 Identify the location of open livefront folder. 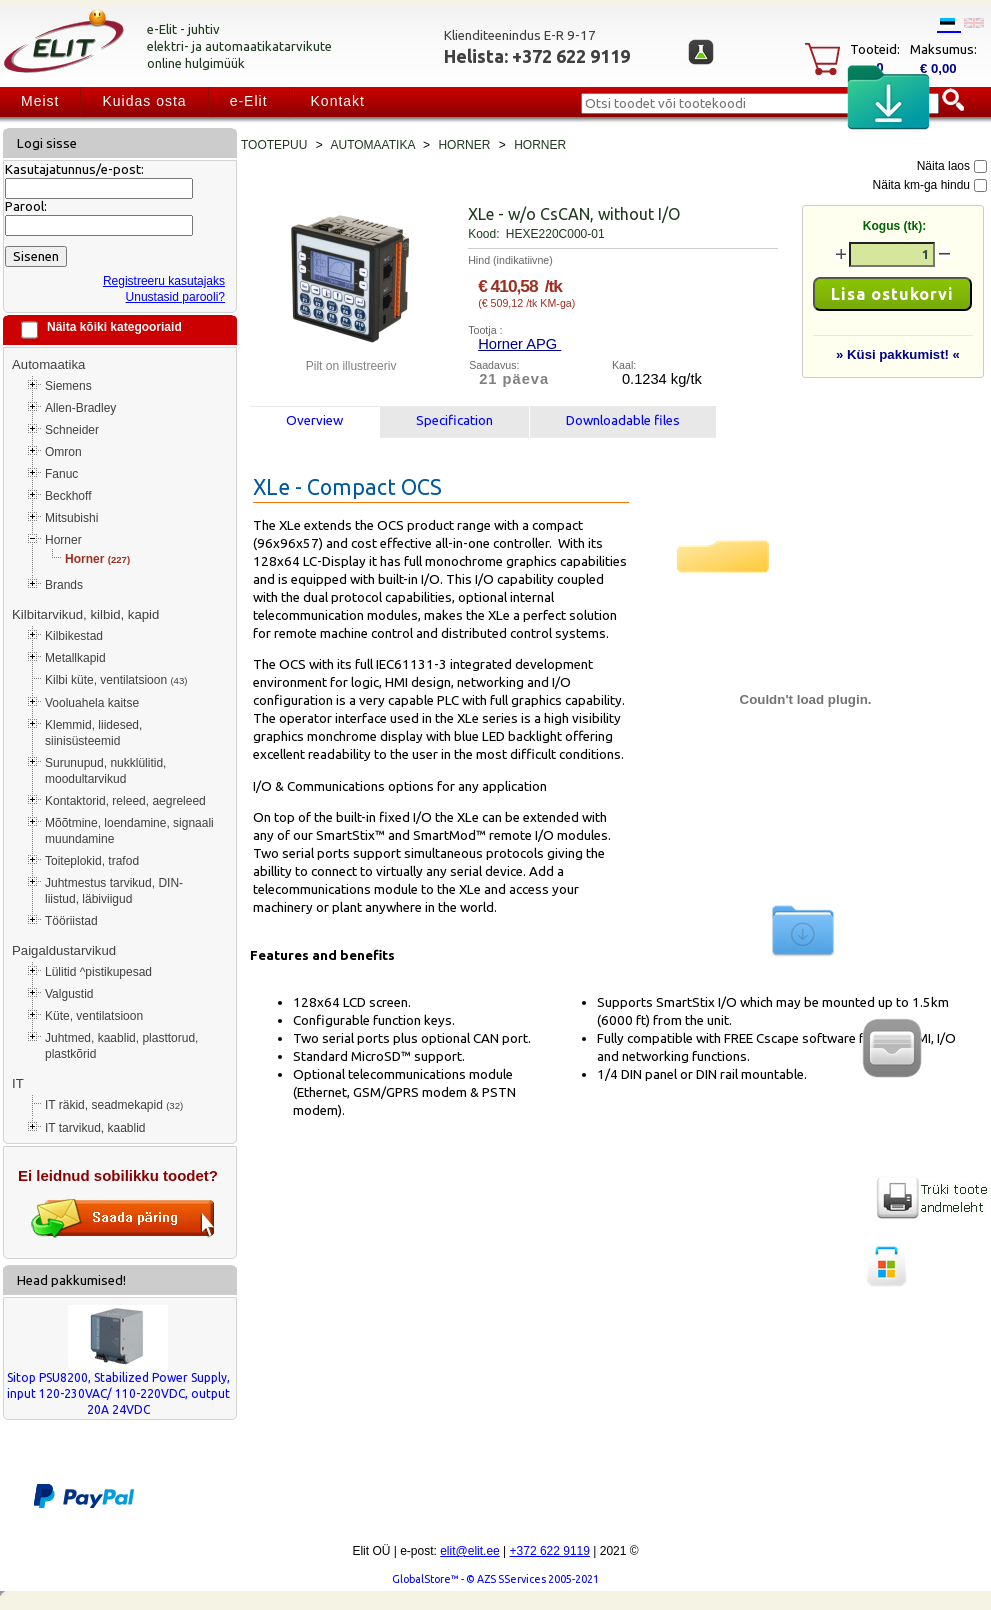
(722, 540).